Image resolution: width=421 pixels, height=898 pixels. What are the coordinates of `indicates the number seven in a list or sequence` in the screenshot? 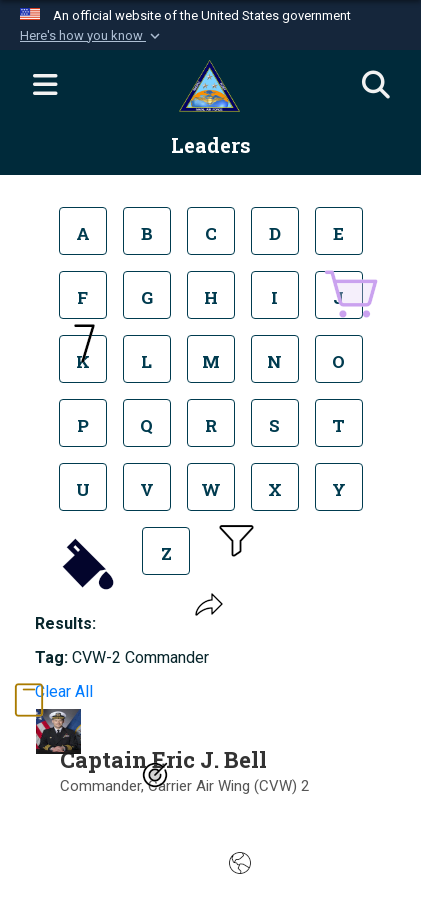 It's located at (84, 343).